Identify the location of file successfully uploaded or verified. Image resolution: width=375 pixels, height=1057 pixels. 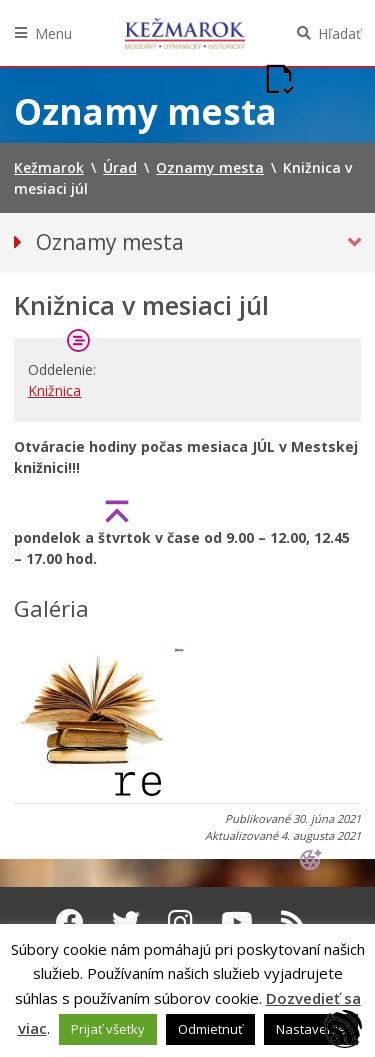
(279, 79).